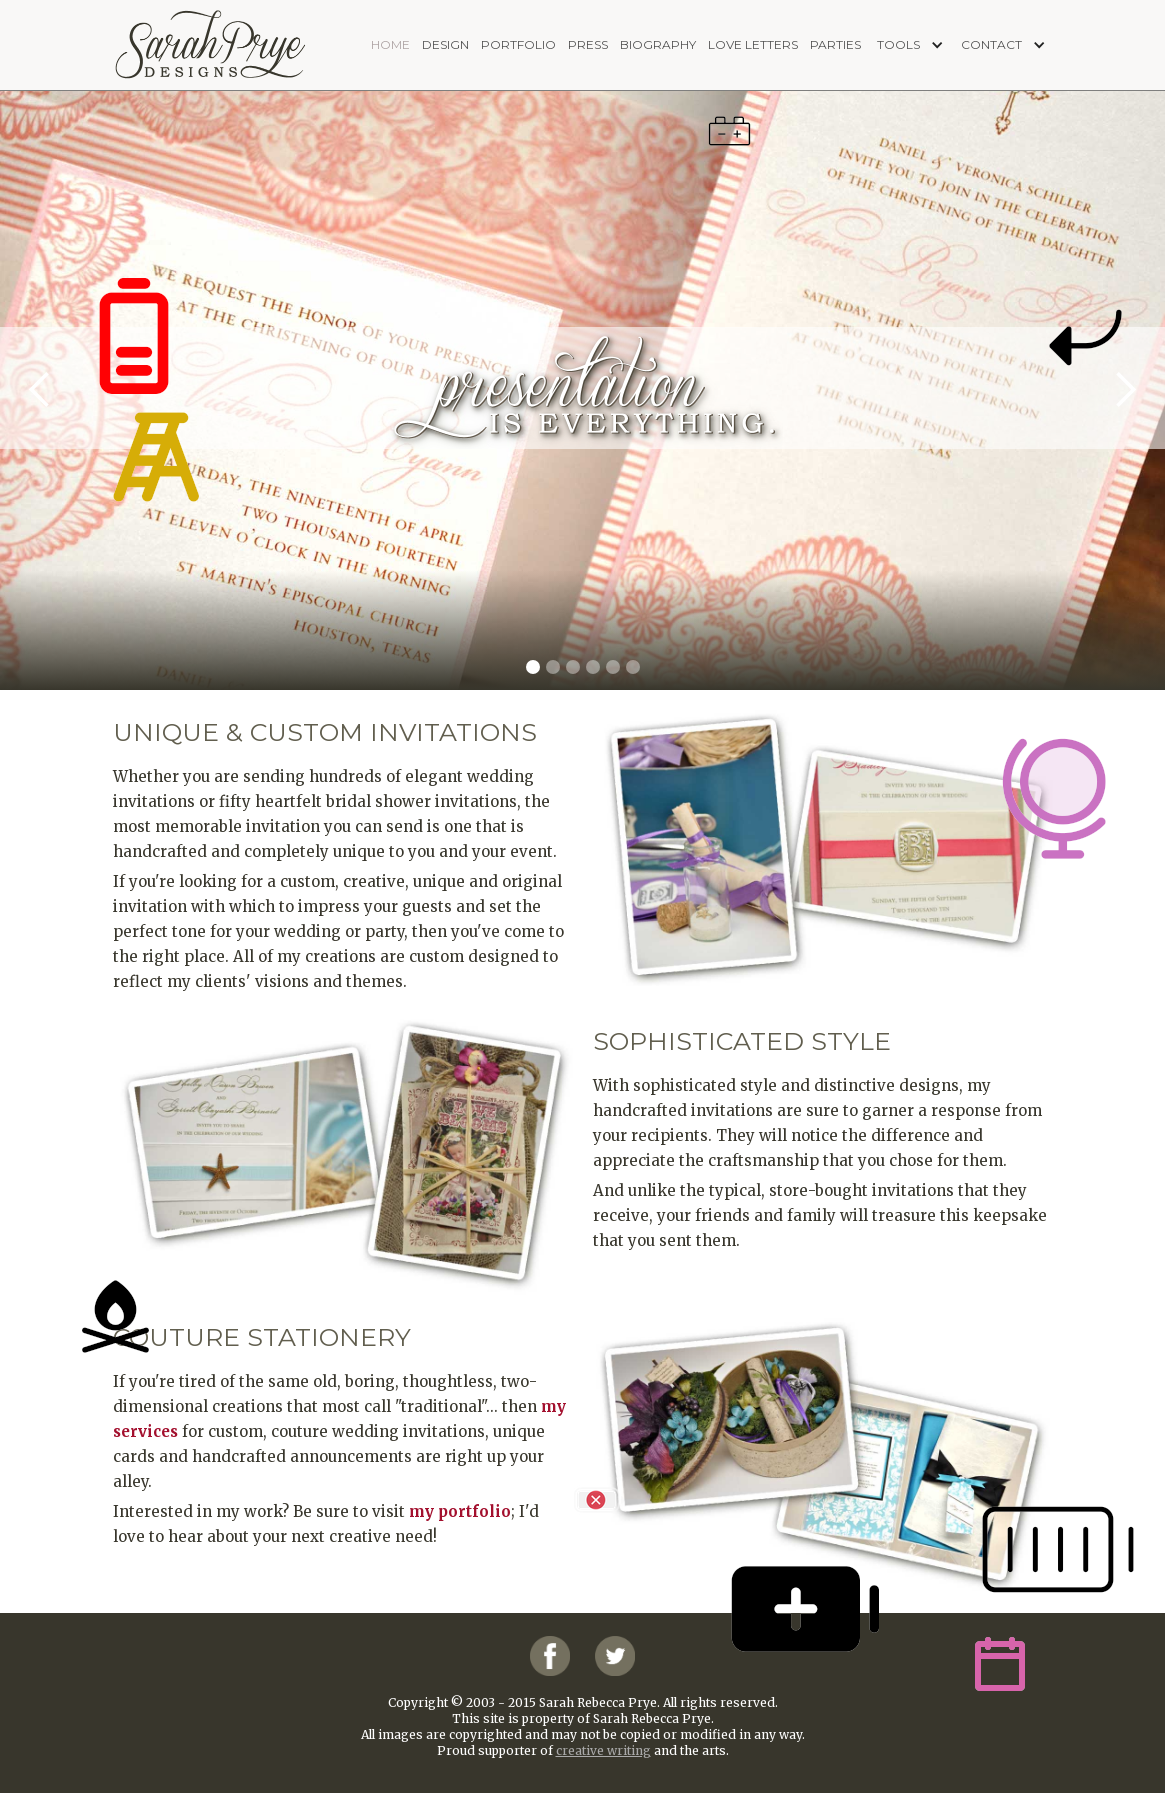 The width and height of the screenshot is (1165, 1793). Describe the element at coordinates (729, 132) in the screenshot. I see `view car battery status` at that location.